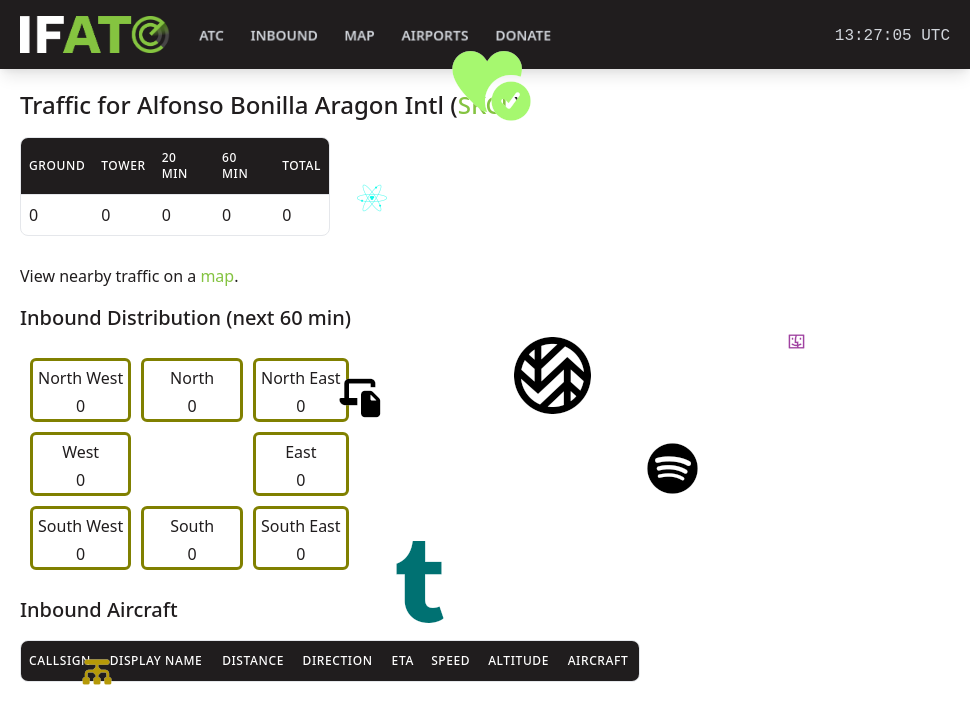 This screenshot has width=970, height=720. I want to click on item added to favorites successfully, so click(491, 81).